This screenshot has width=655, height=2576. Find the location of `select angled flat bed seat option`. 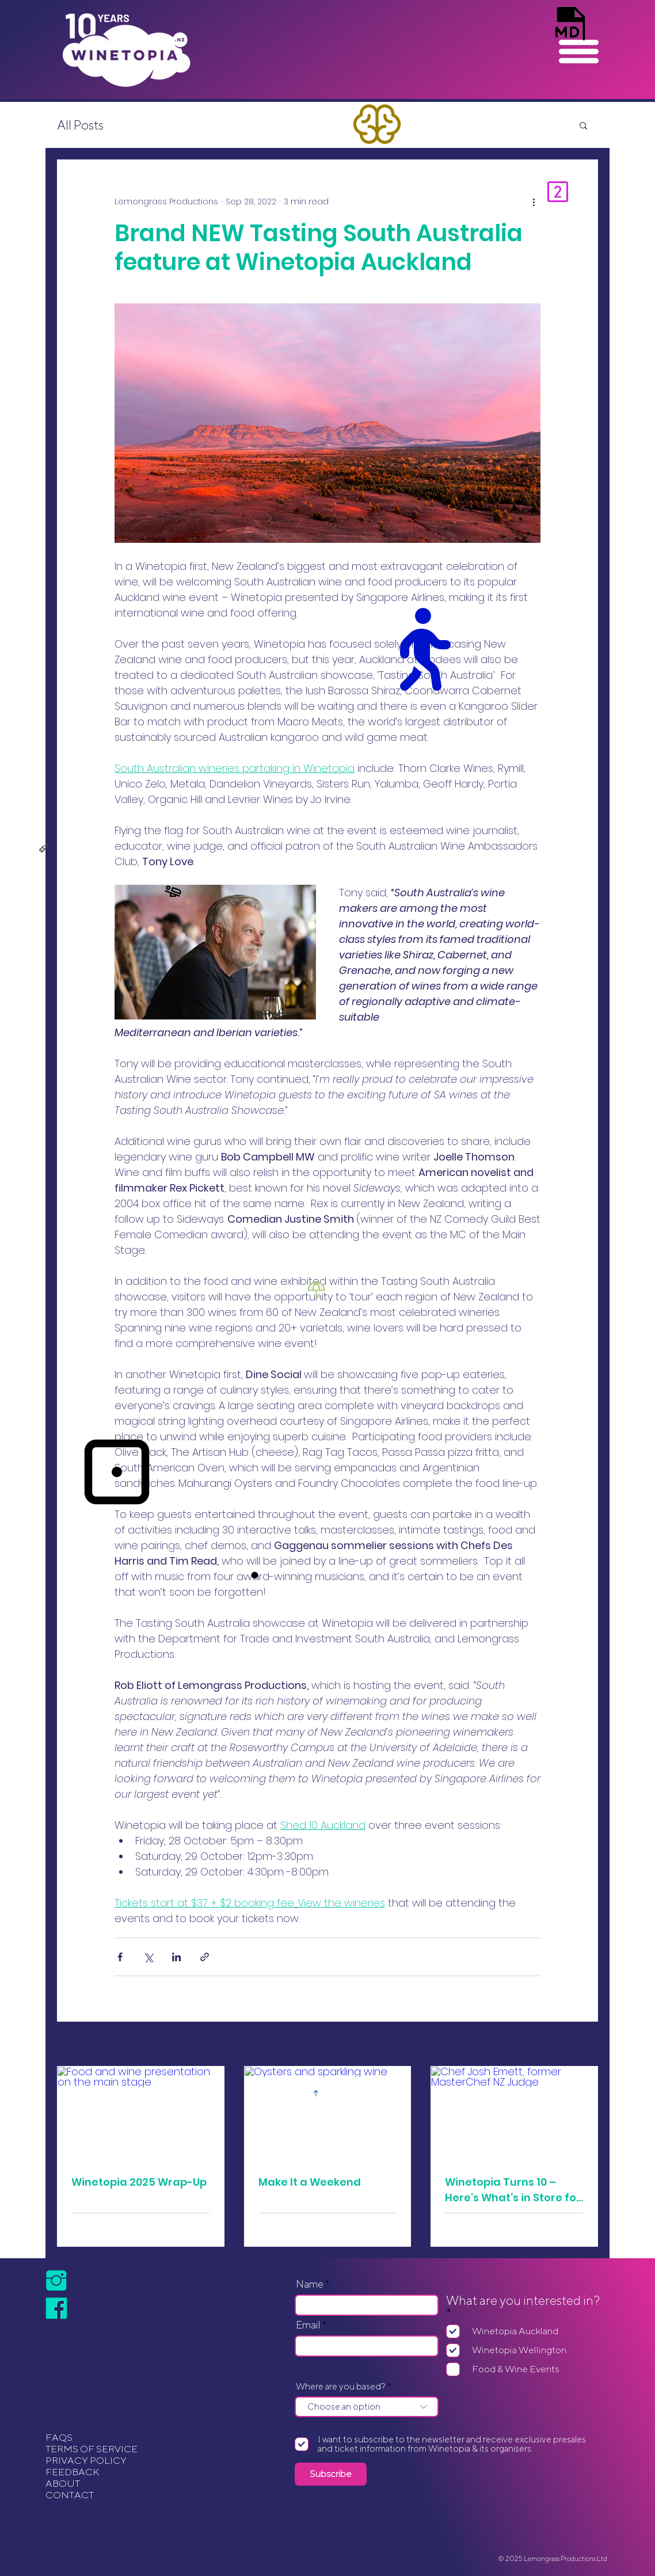

select angled flat bed seat option is located at coordinates (173, 891).